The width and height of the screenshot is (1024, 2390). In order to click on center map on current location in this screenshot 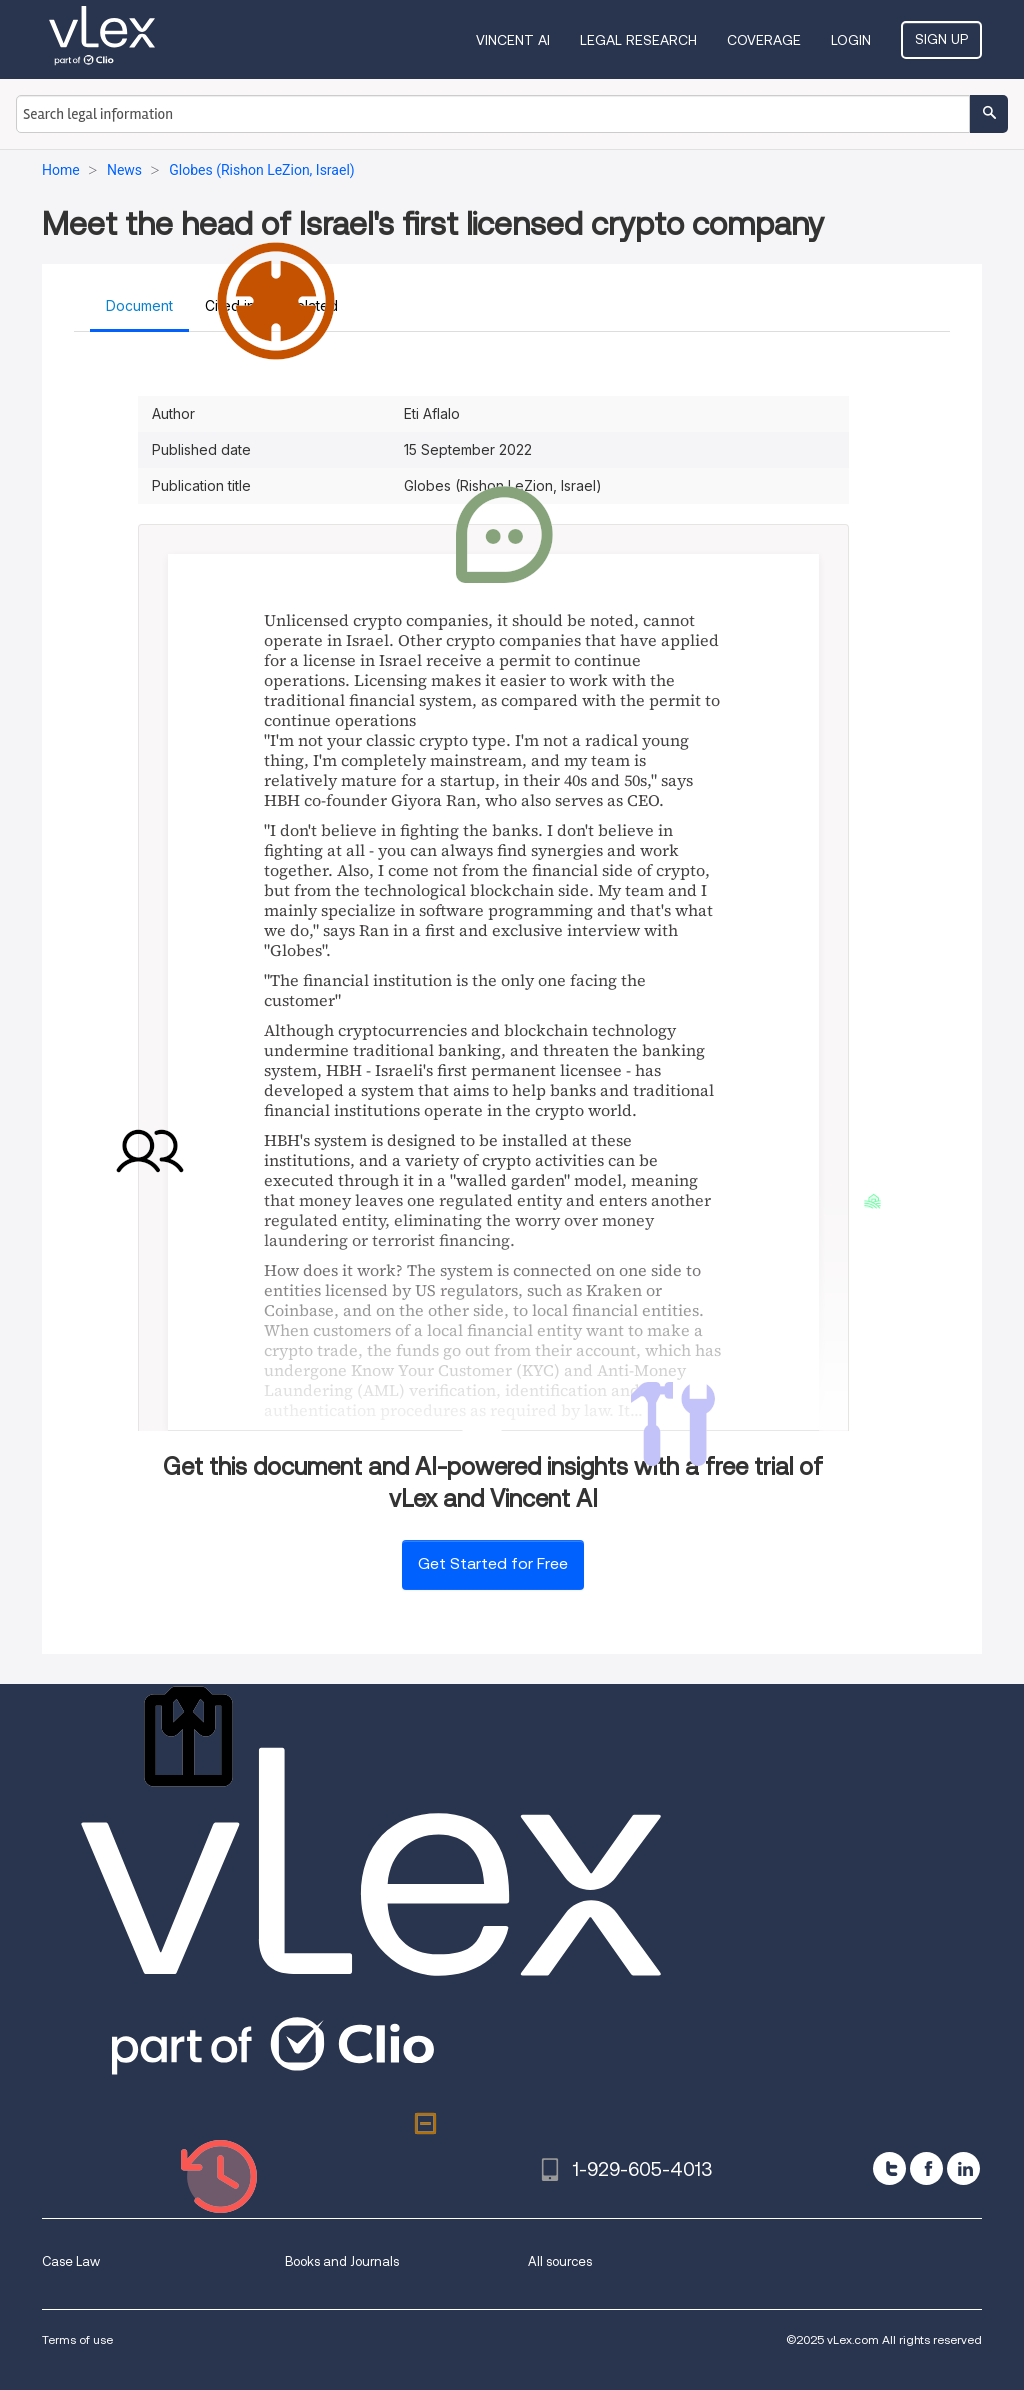, I will do `click(276, 301)`.